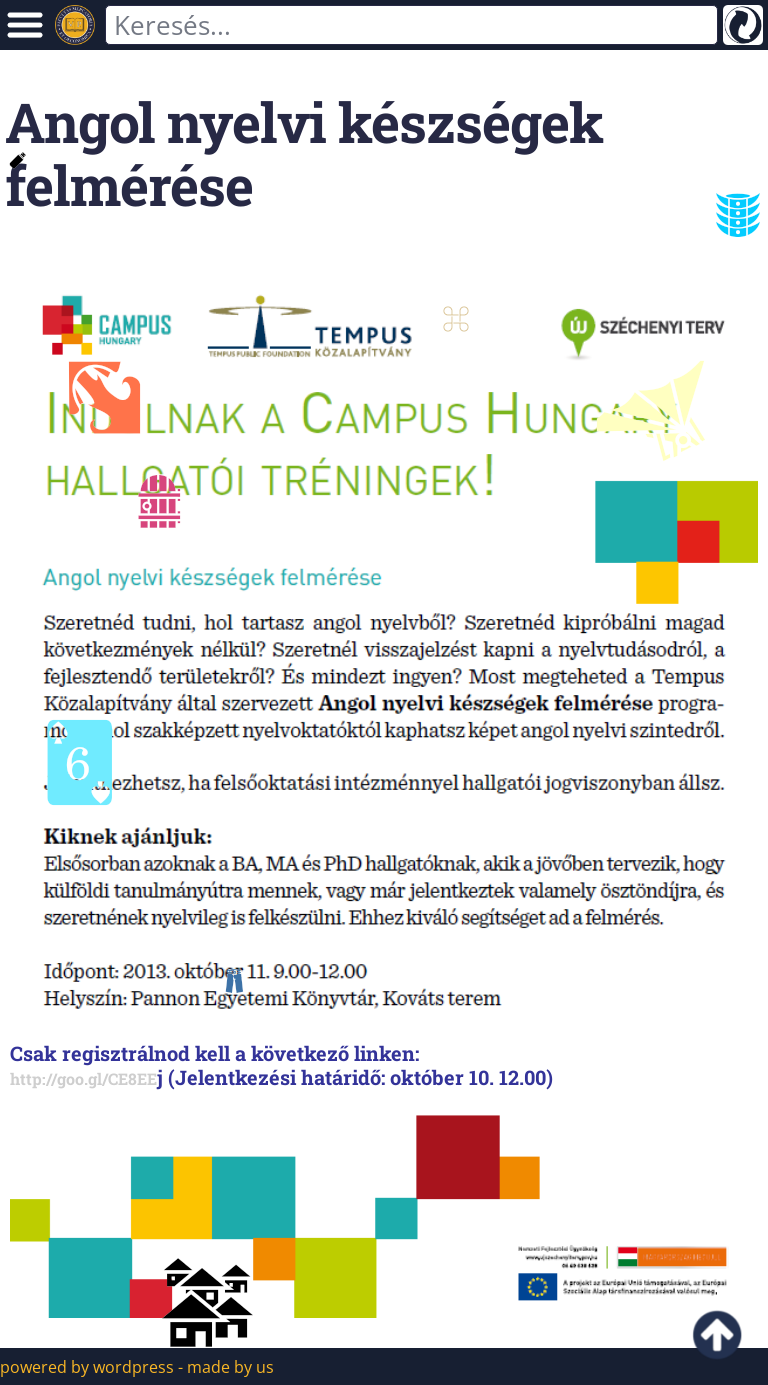 Image resolution: width=768 pixels, height=1385 pixels. What do you see at coordinates (234, 981) in the screenshot?
I see `browse pants or bottoms in a clothing app` at bounding box center [234, 981].